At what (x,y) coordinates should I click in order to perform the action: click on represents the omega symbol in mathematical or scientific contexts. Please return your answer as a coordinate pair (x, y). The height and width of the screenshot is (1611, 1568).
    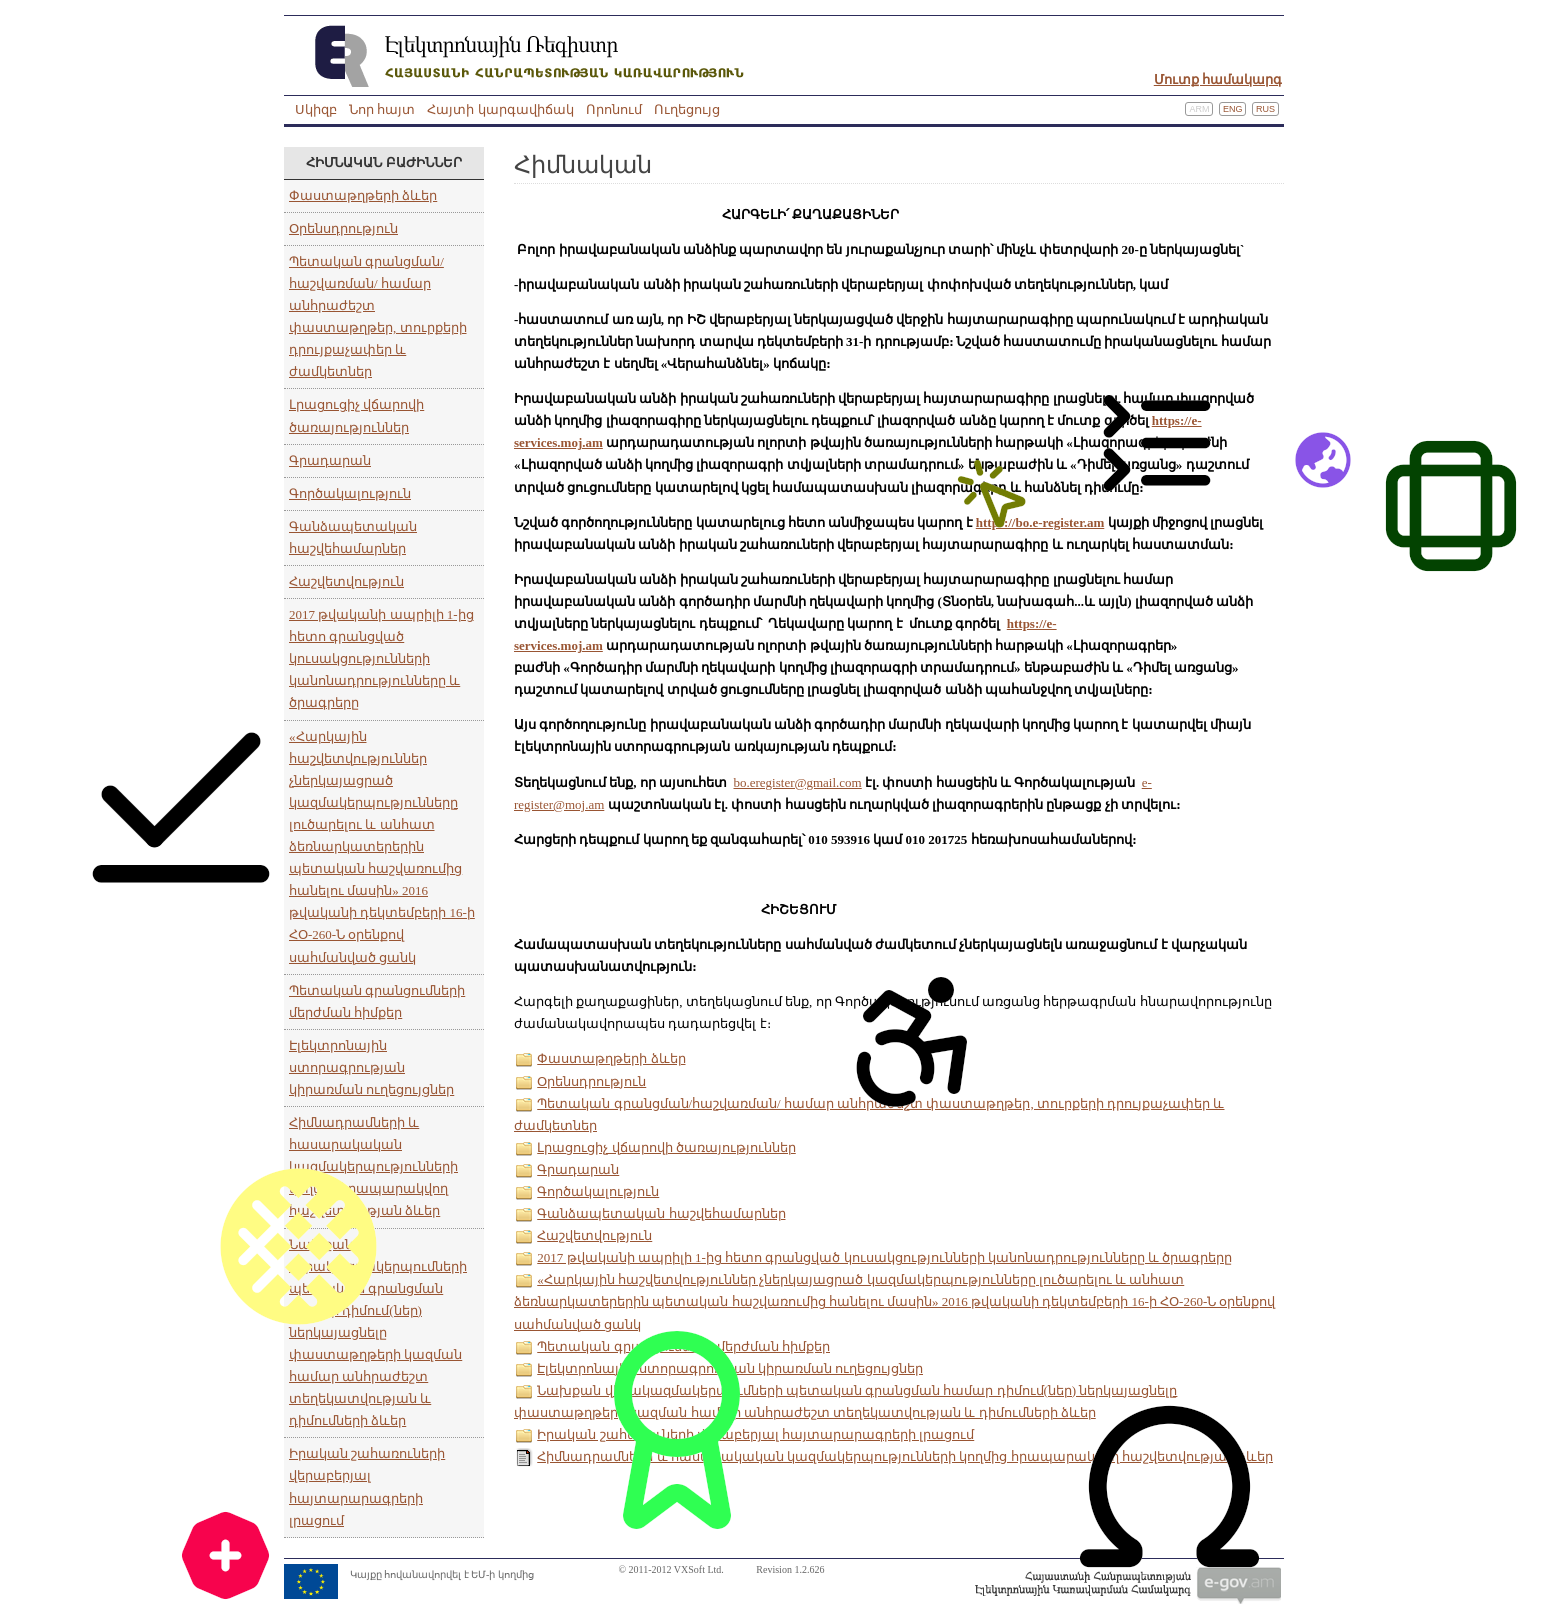
    Looking at the image, I should click on (1169, 1486).